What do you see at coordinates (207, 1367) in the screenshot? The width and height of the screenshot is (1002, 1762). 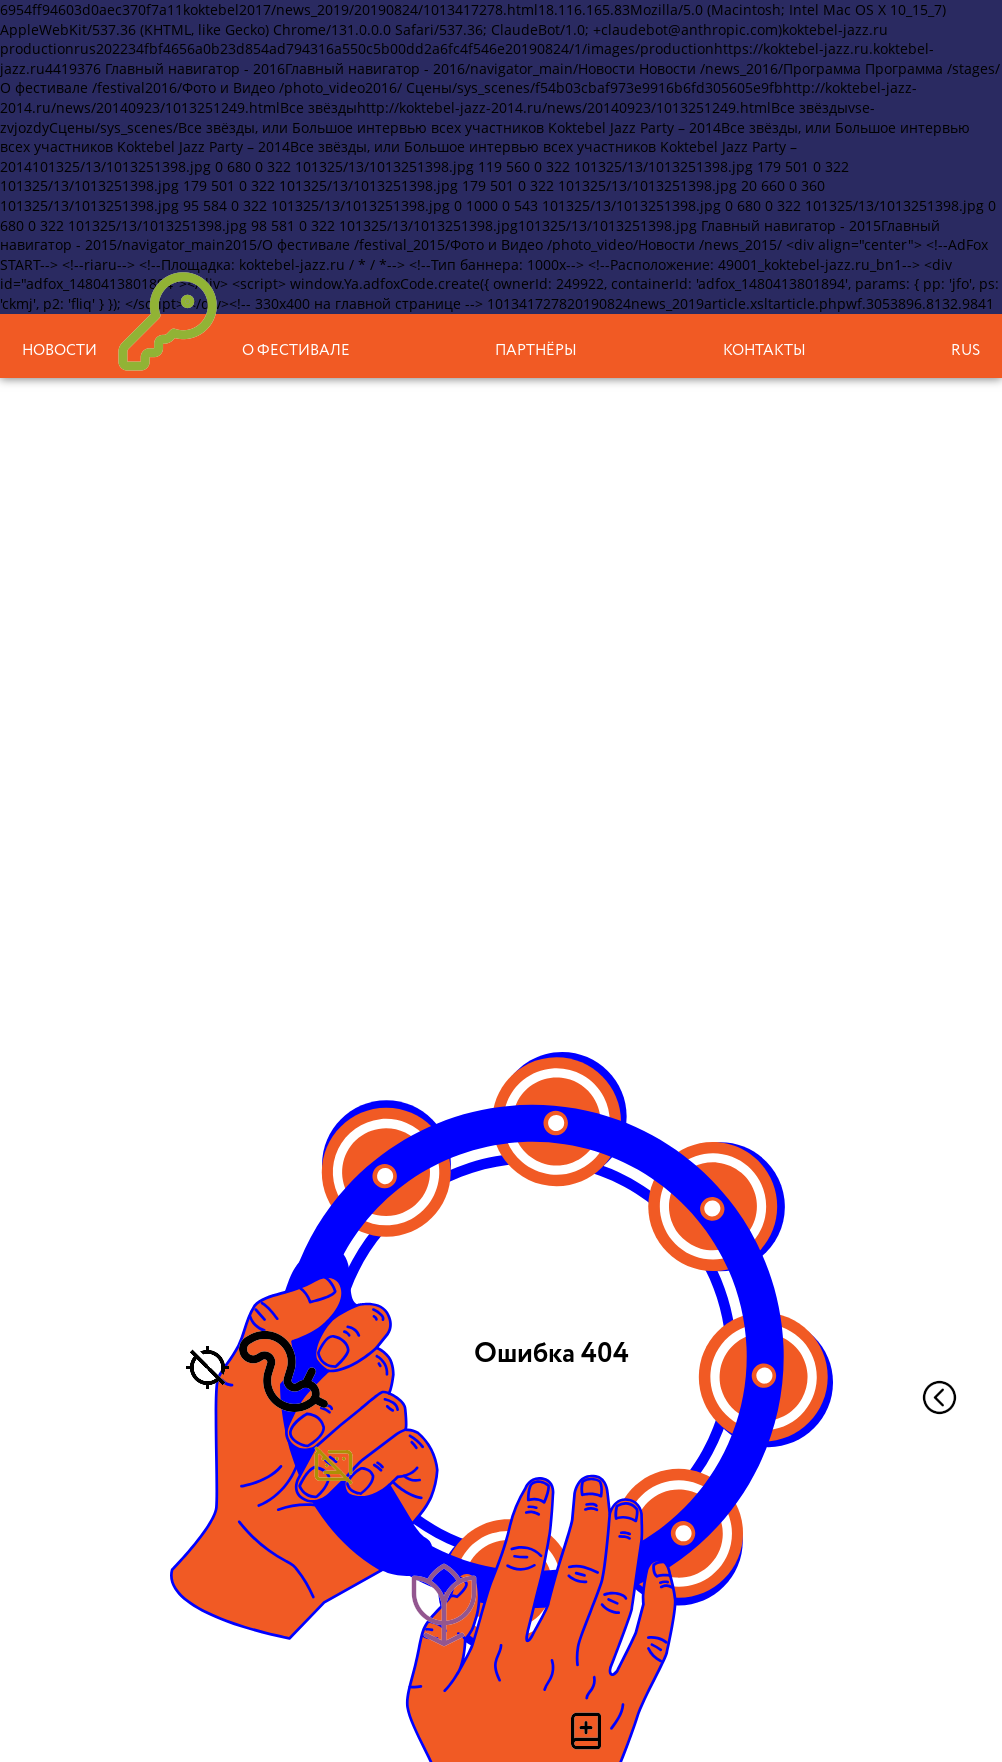 I see `location services are disabled` at bounding box center [207, 1367].